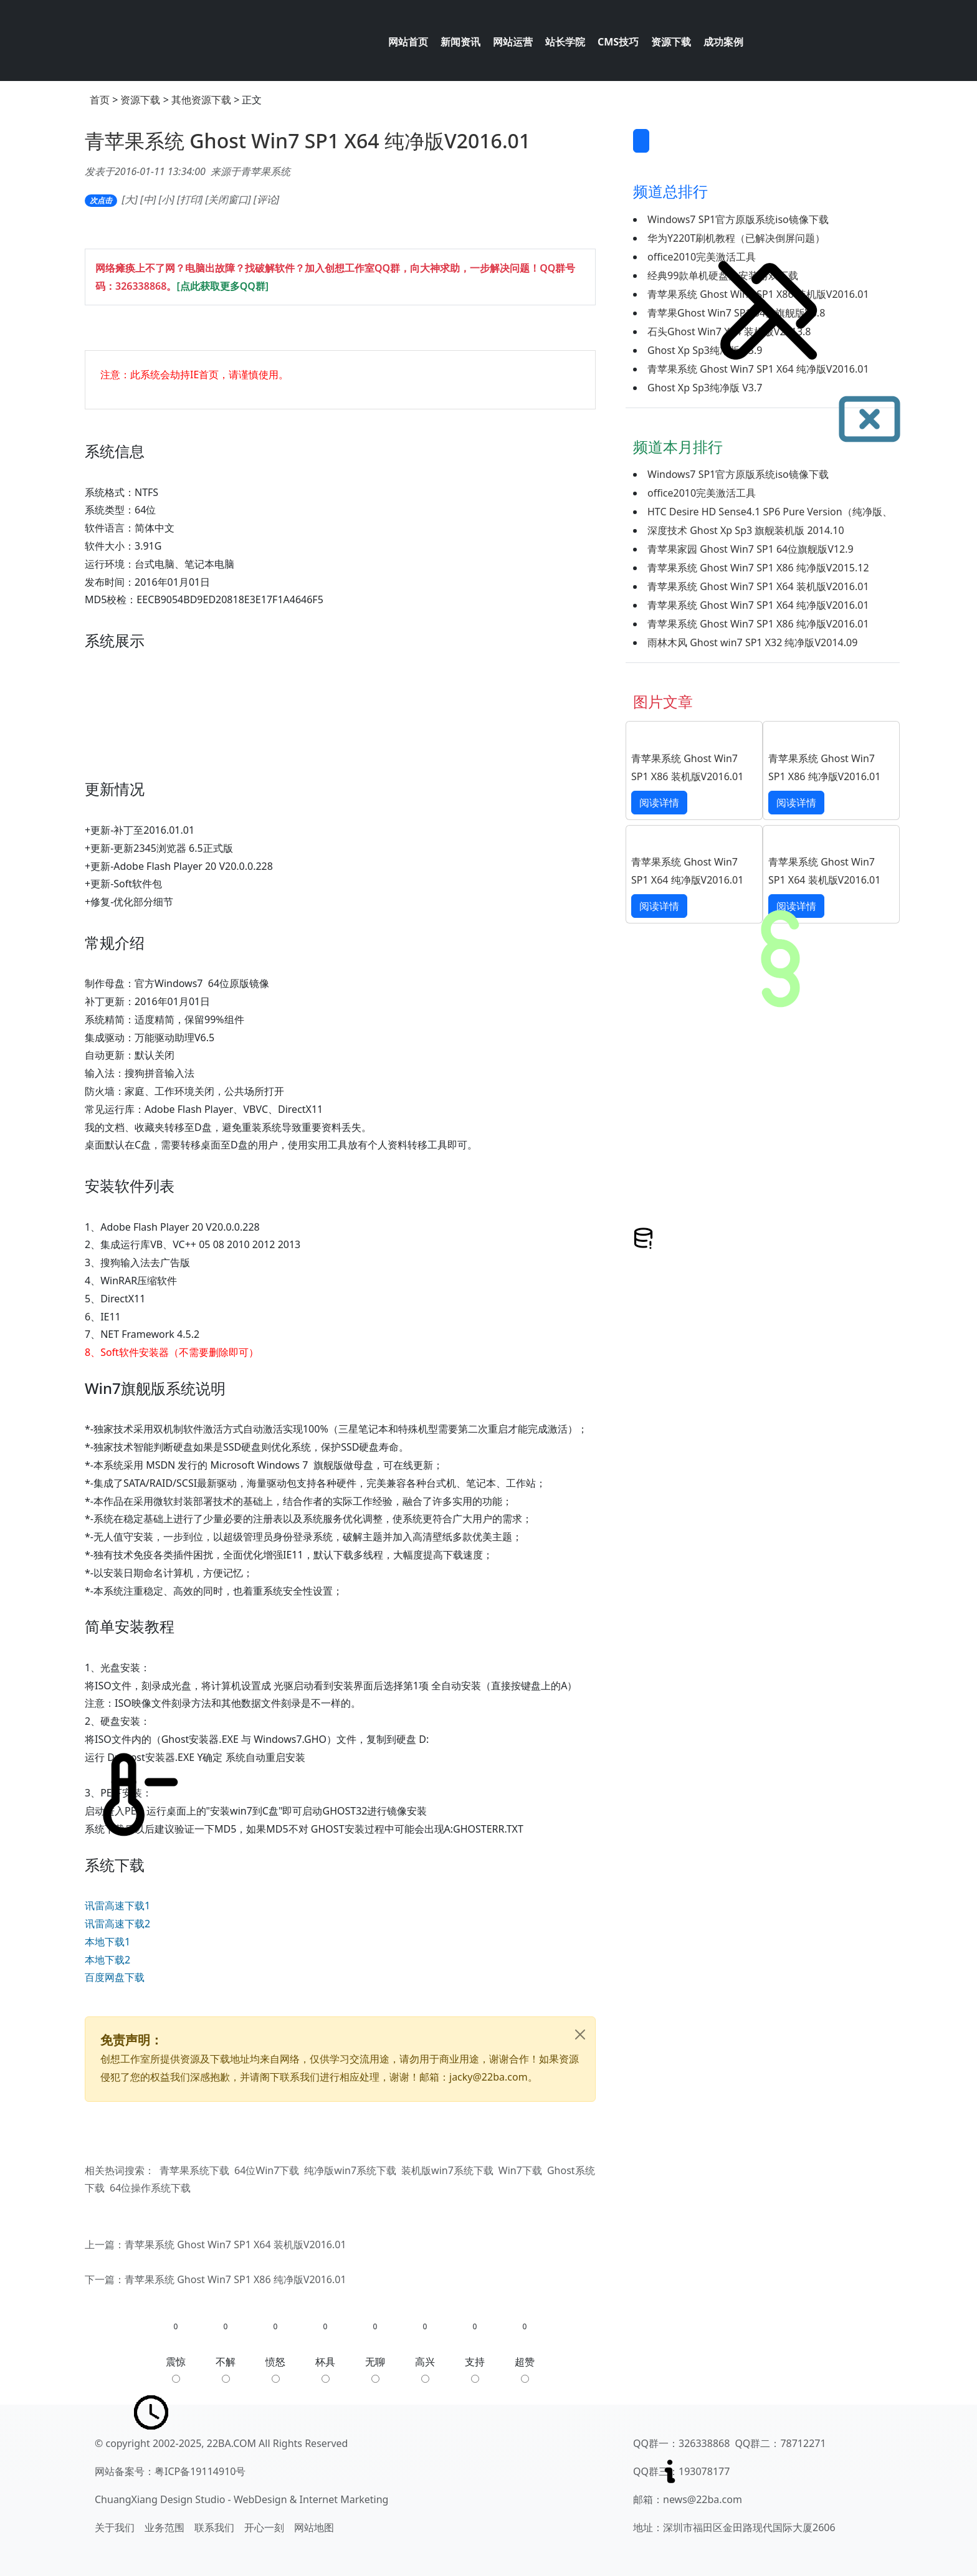  What do you see at coordinates (869, 419) in the screenshot?
I see `close or dismiss a window` at bounding box center [869, 419].